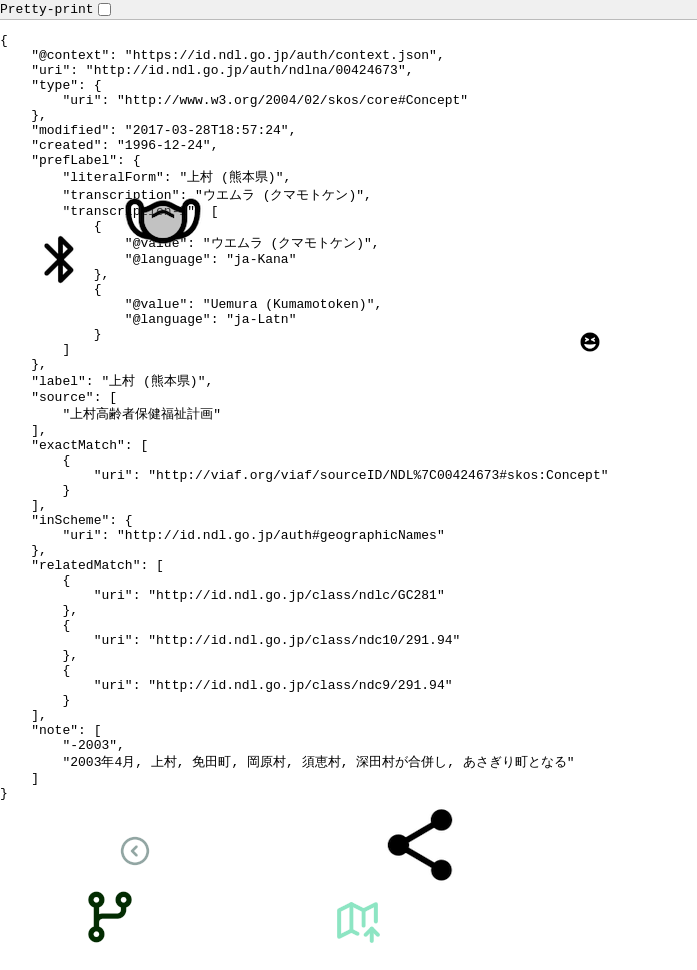 The height and width of the screenshot is (970, 697). I want to click on indicates face mask required, so click(163, 221).